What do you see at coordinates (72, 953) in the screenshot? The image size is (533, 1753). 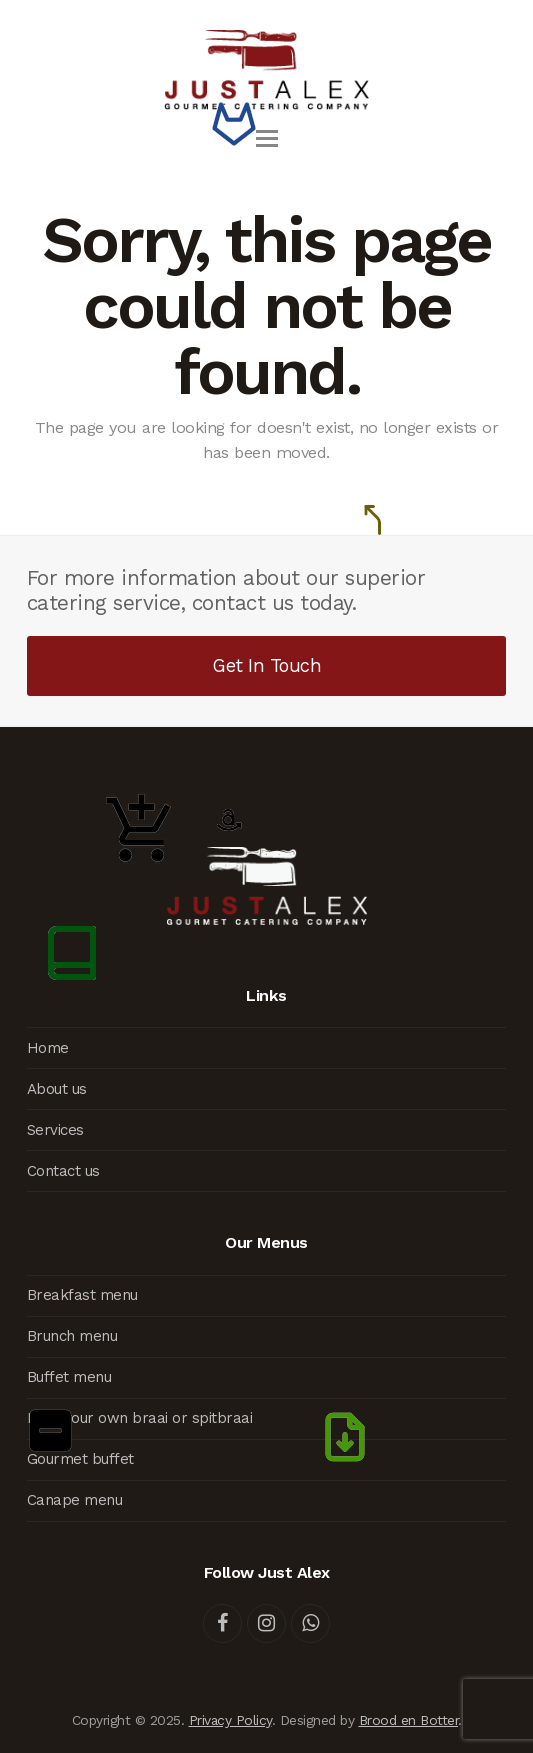 I see `open reading or library section` at bounding box center [72, 953].